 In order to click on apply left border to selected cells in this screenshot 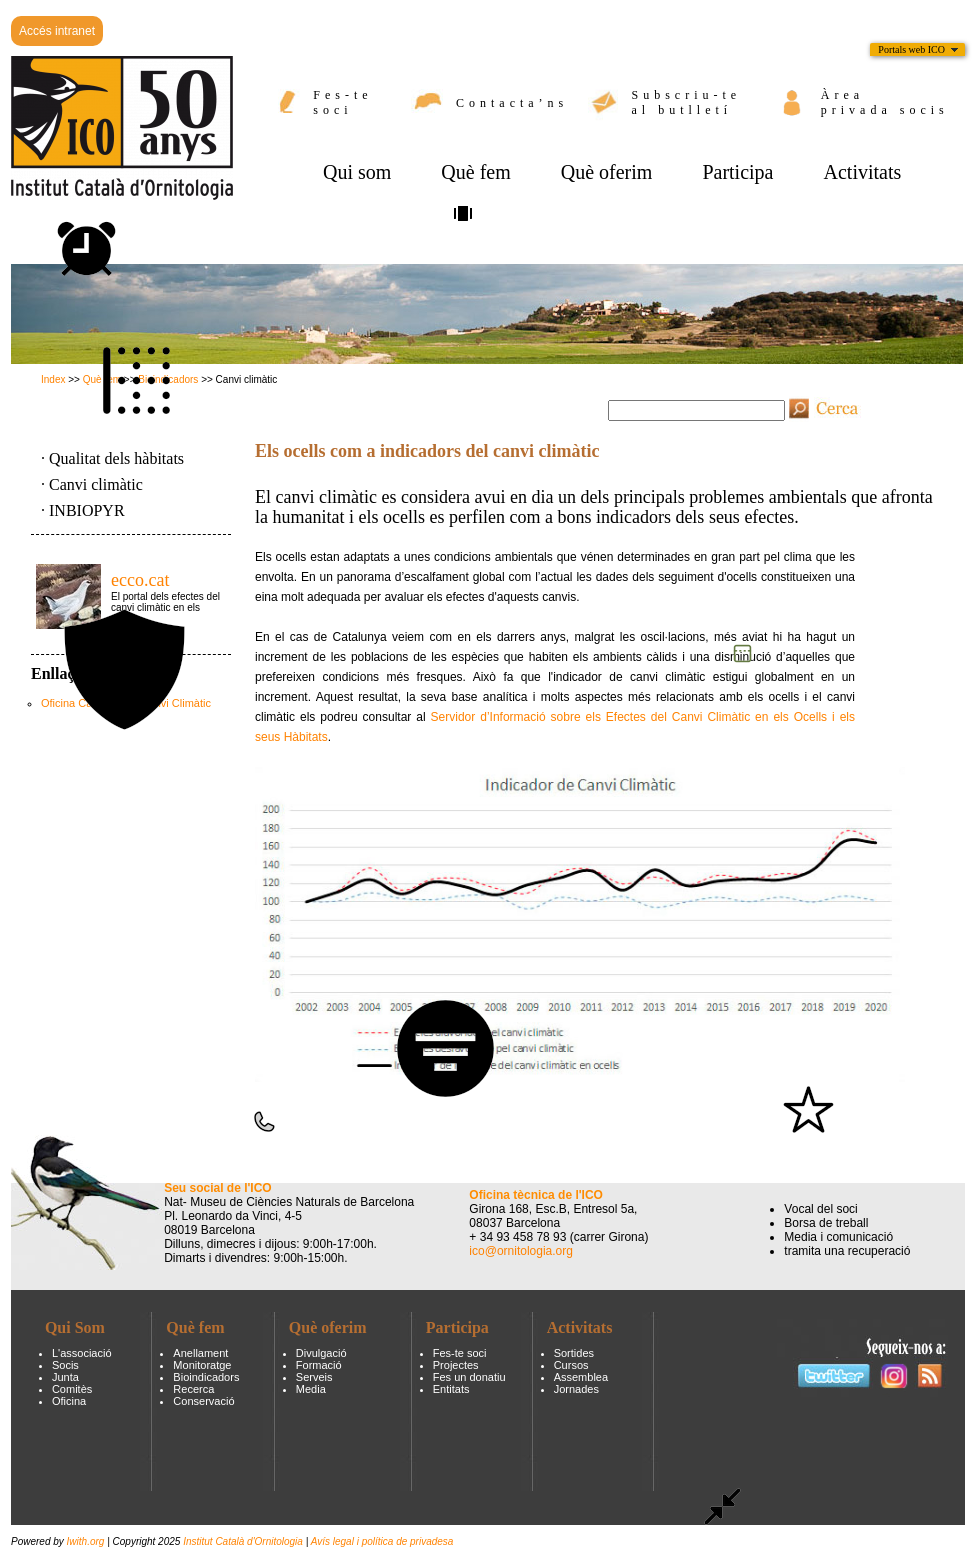, I will do `click(136, 380)`.